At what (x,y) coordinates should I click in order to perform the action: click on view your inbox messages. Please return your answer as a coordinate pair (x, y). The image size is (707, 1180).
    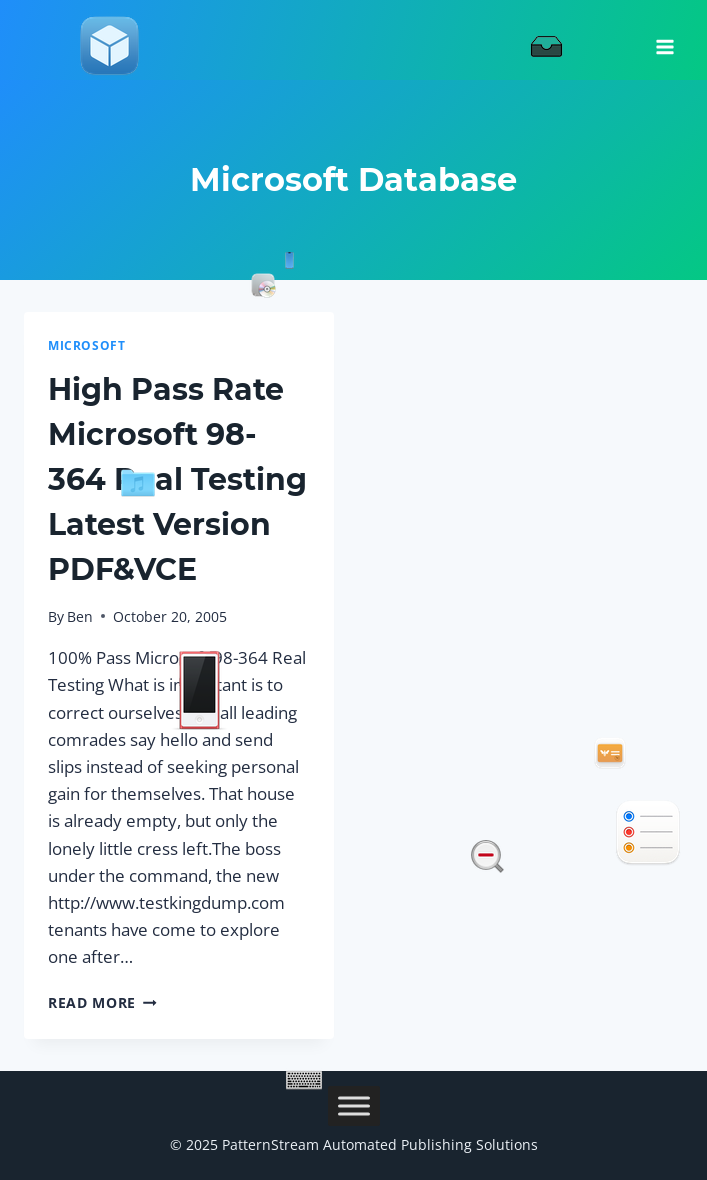
    Looking at the image, I should click on (546, 46).